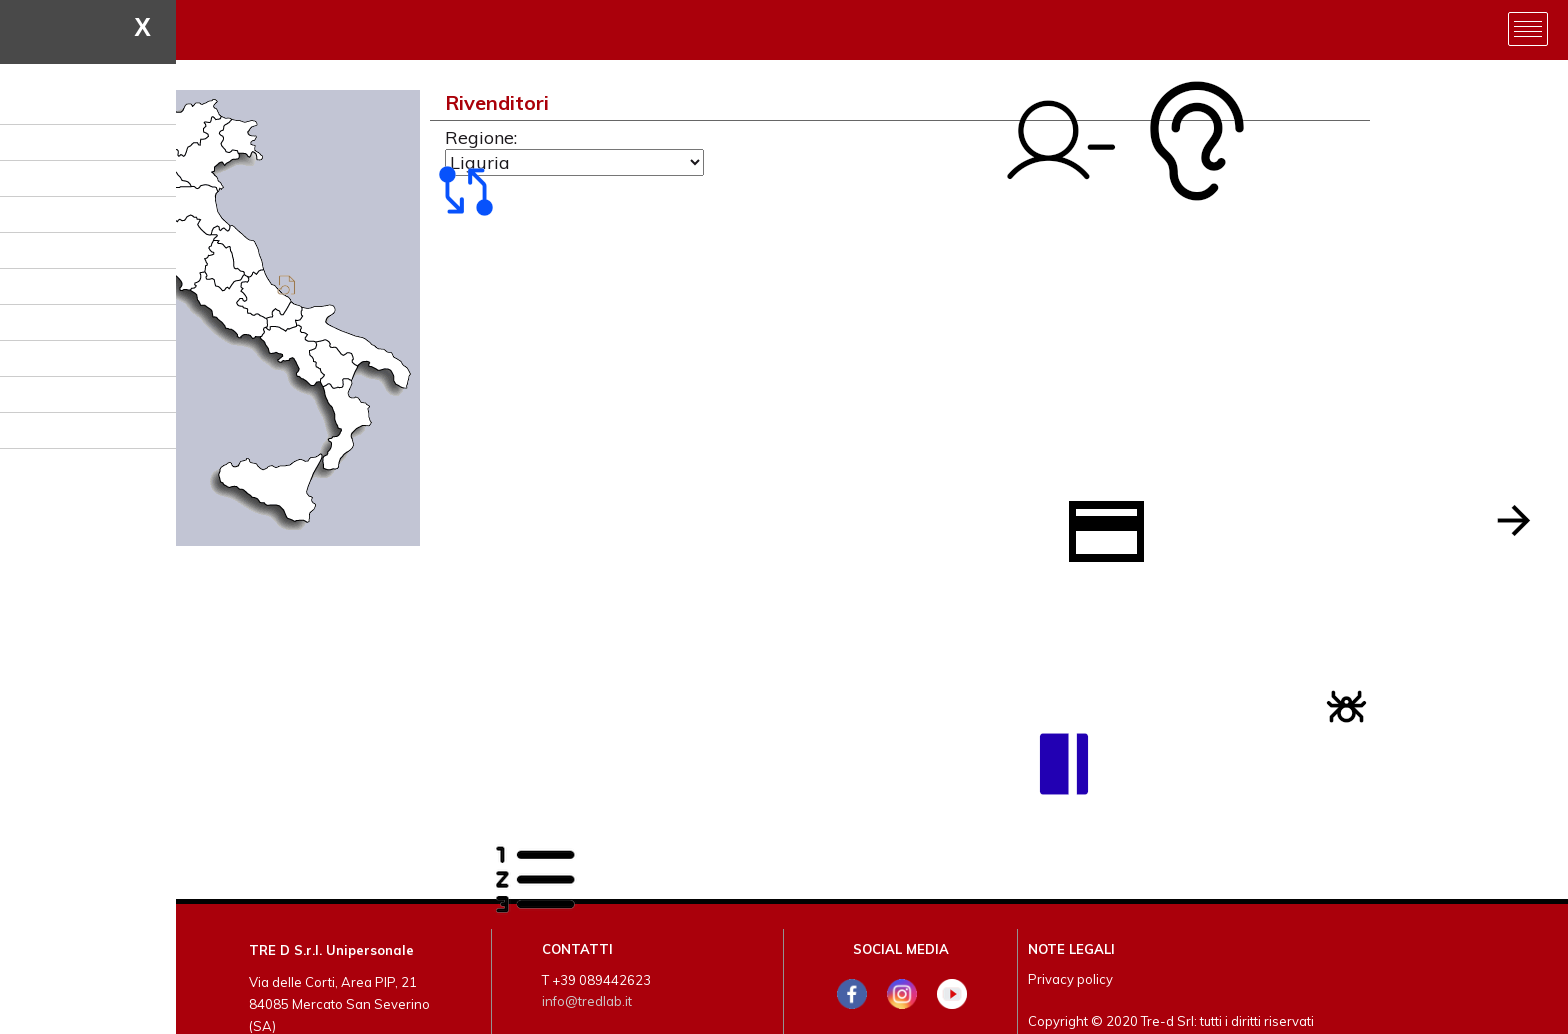 Image resolution: width=1568 pixels, height=1034 pixels. I want to click on indicates bug or error in the system, so click(1346, 707).